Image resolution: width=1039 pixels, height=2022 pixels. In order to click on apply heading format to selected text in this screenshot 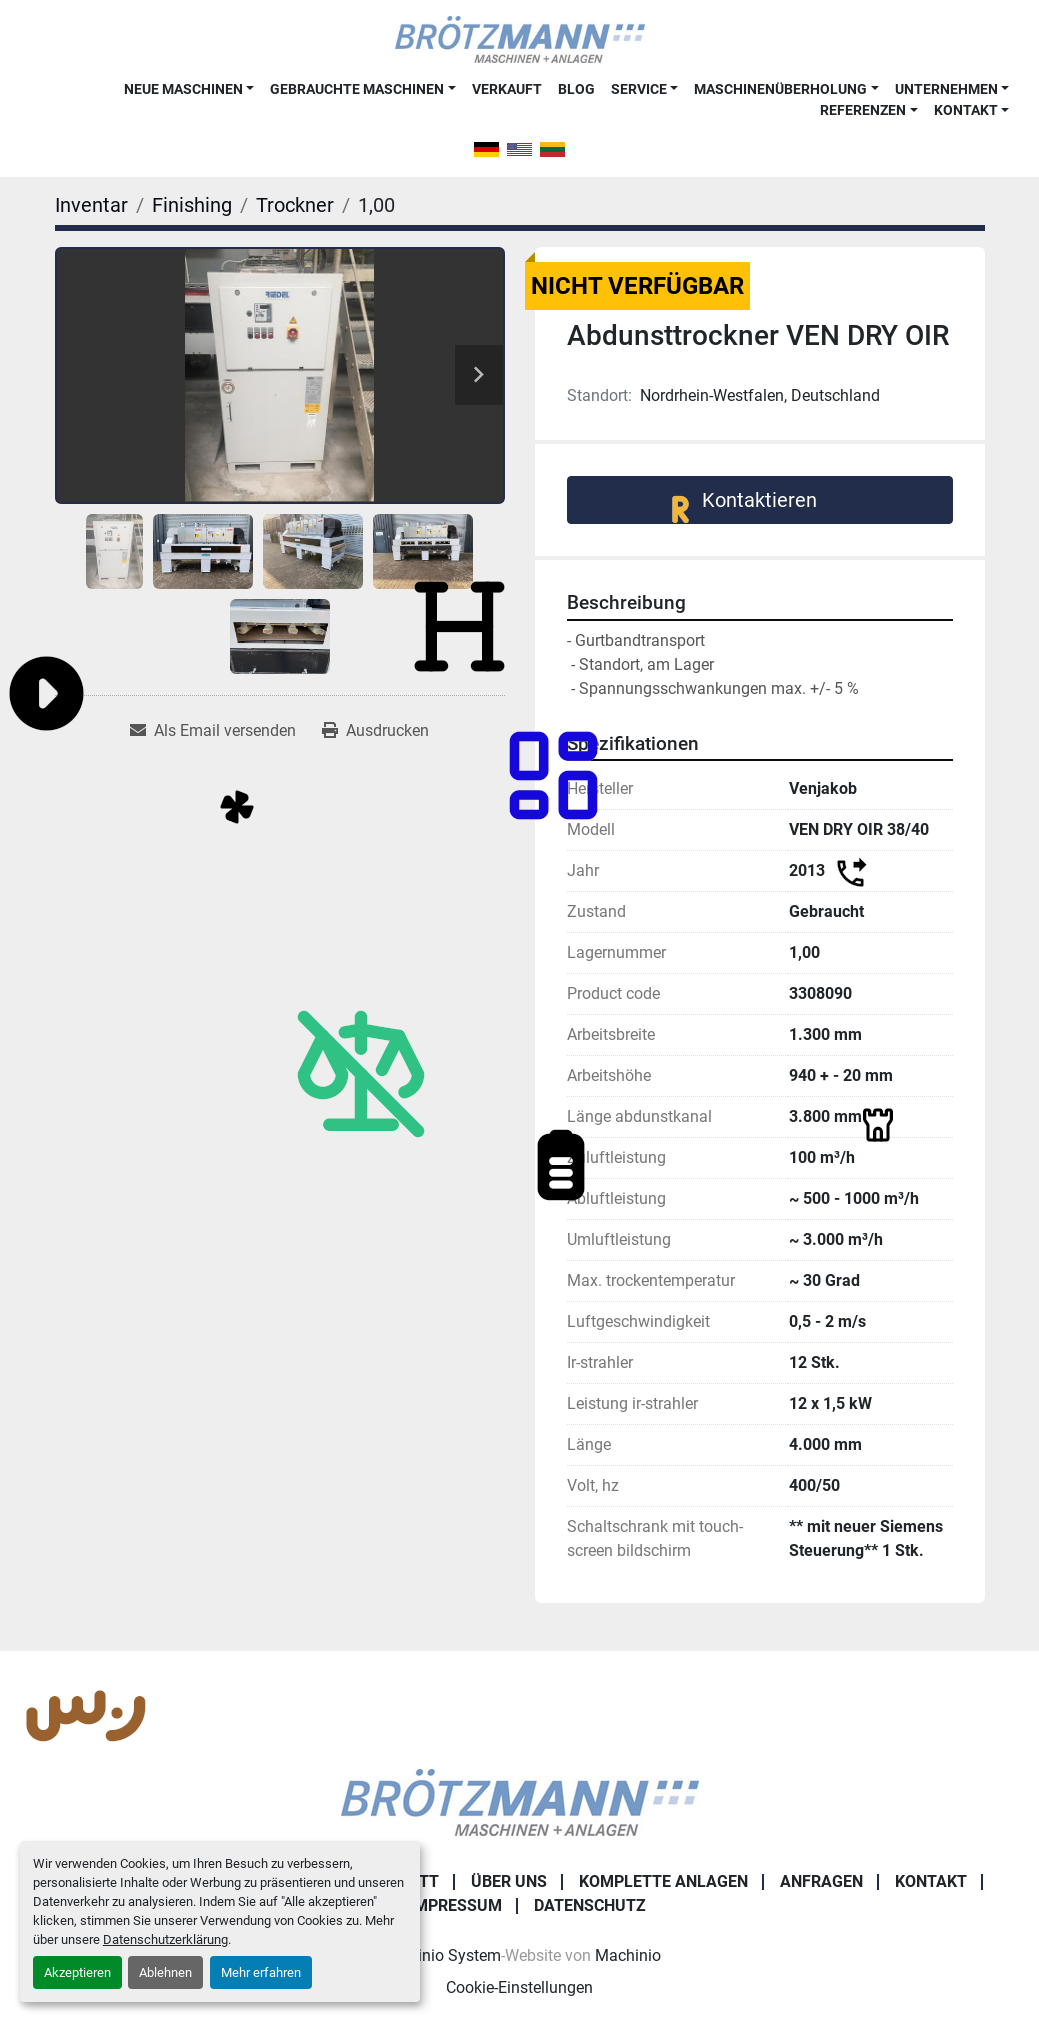, I will do `click(459, 626)`.